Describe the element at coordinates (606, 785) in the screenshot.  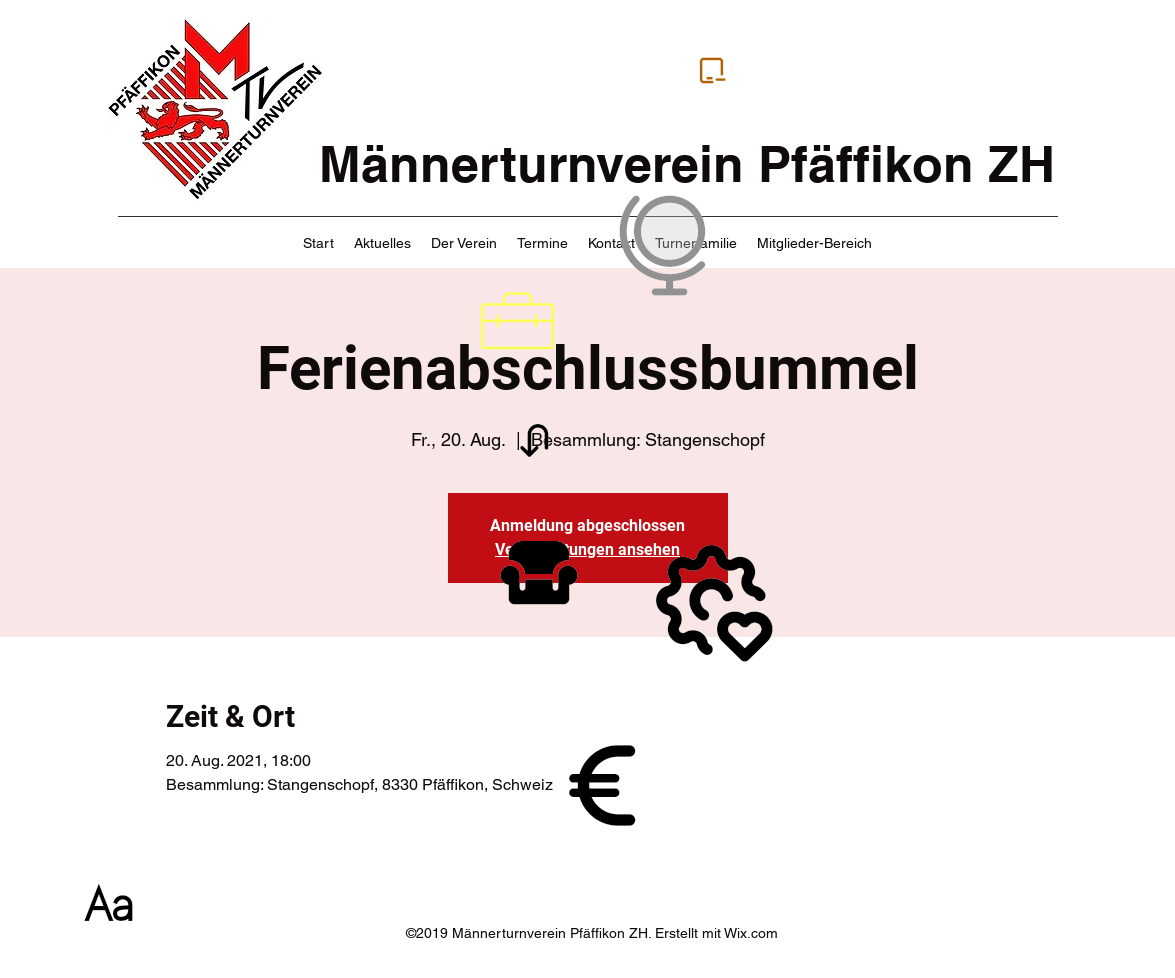
I see `indicates euro currency or pricing` at that location.